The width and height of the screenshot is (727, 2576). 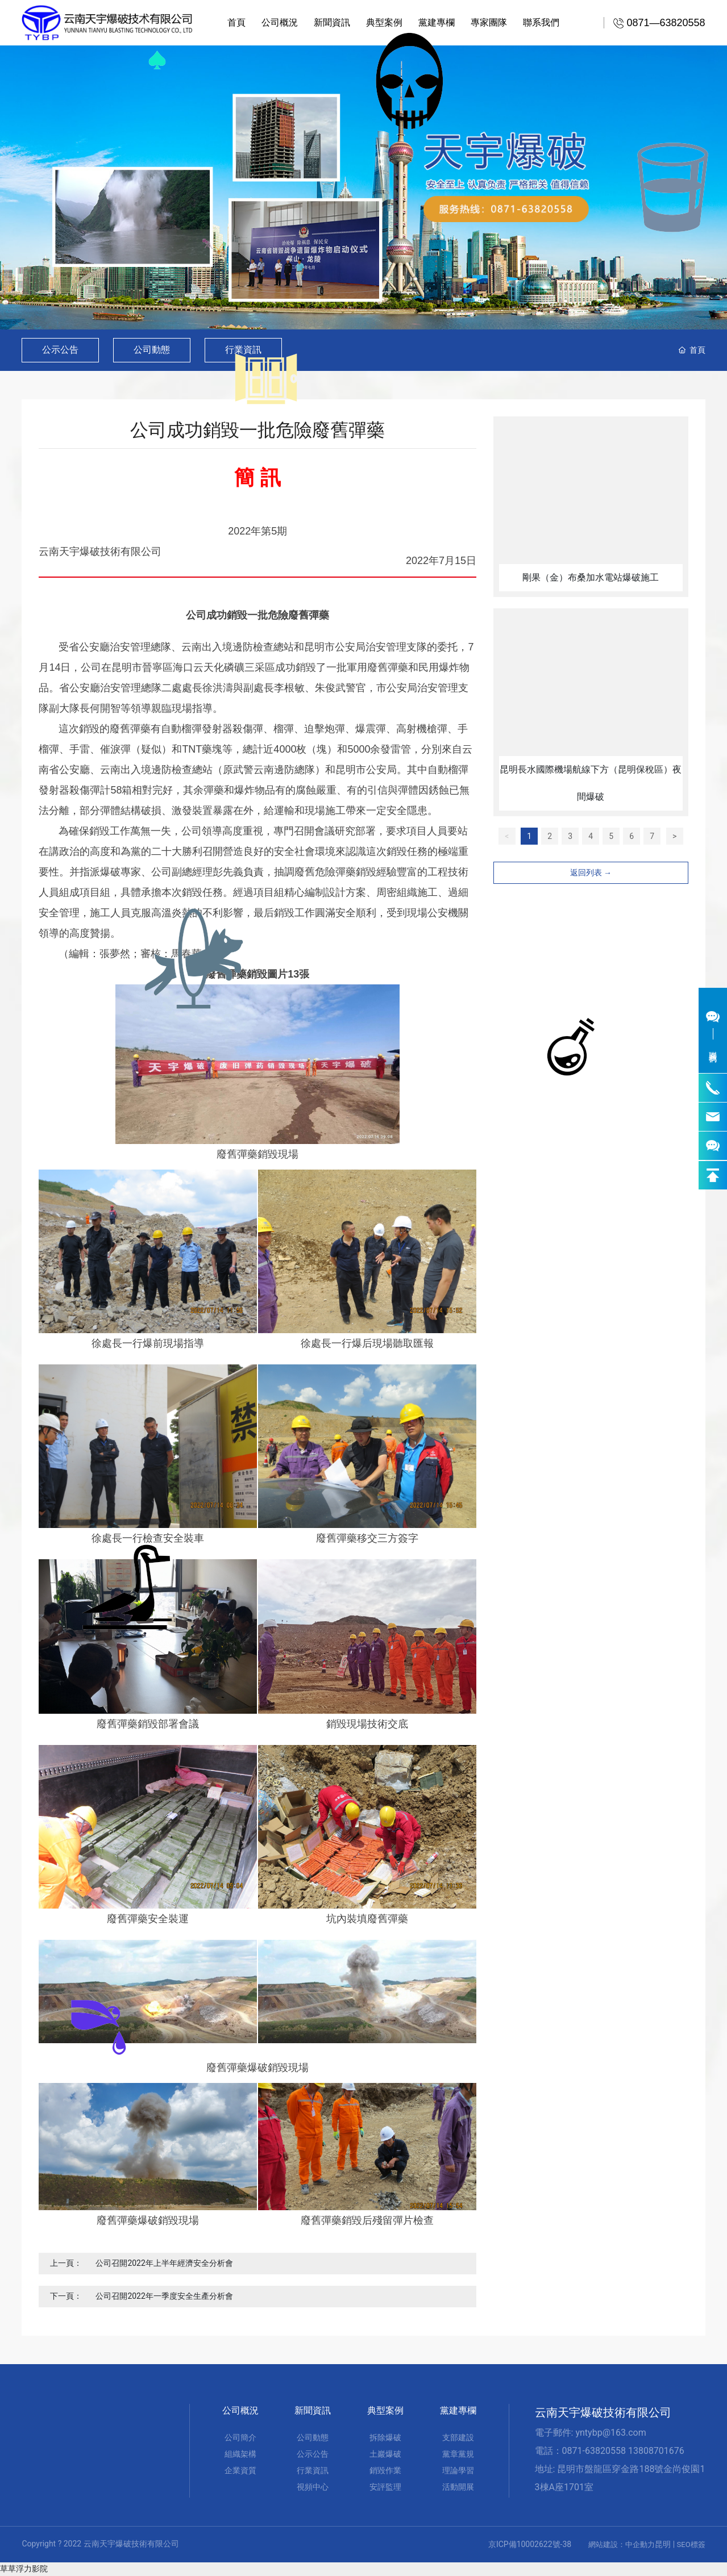 What do you see at coordinates (273, 1781) in the screenshot?
I see `view diagram or flowchart` at bounding box center [273, 1781].